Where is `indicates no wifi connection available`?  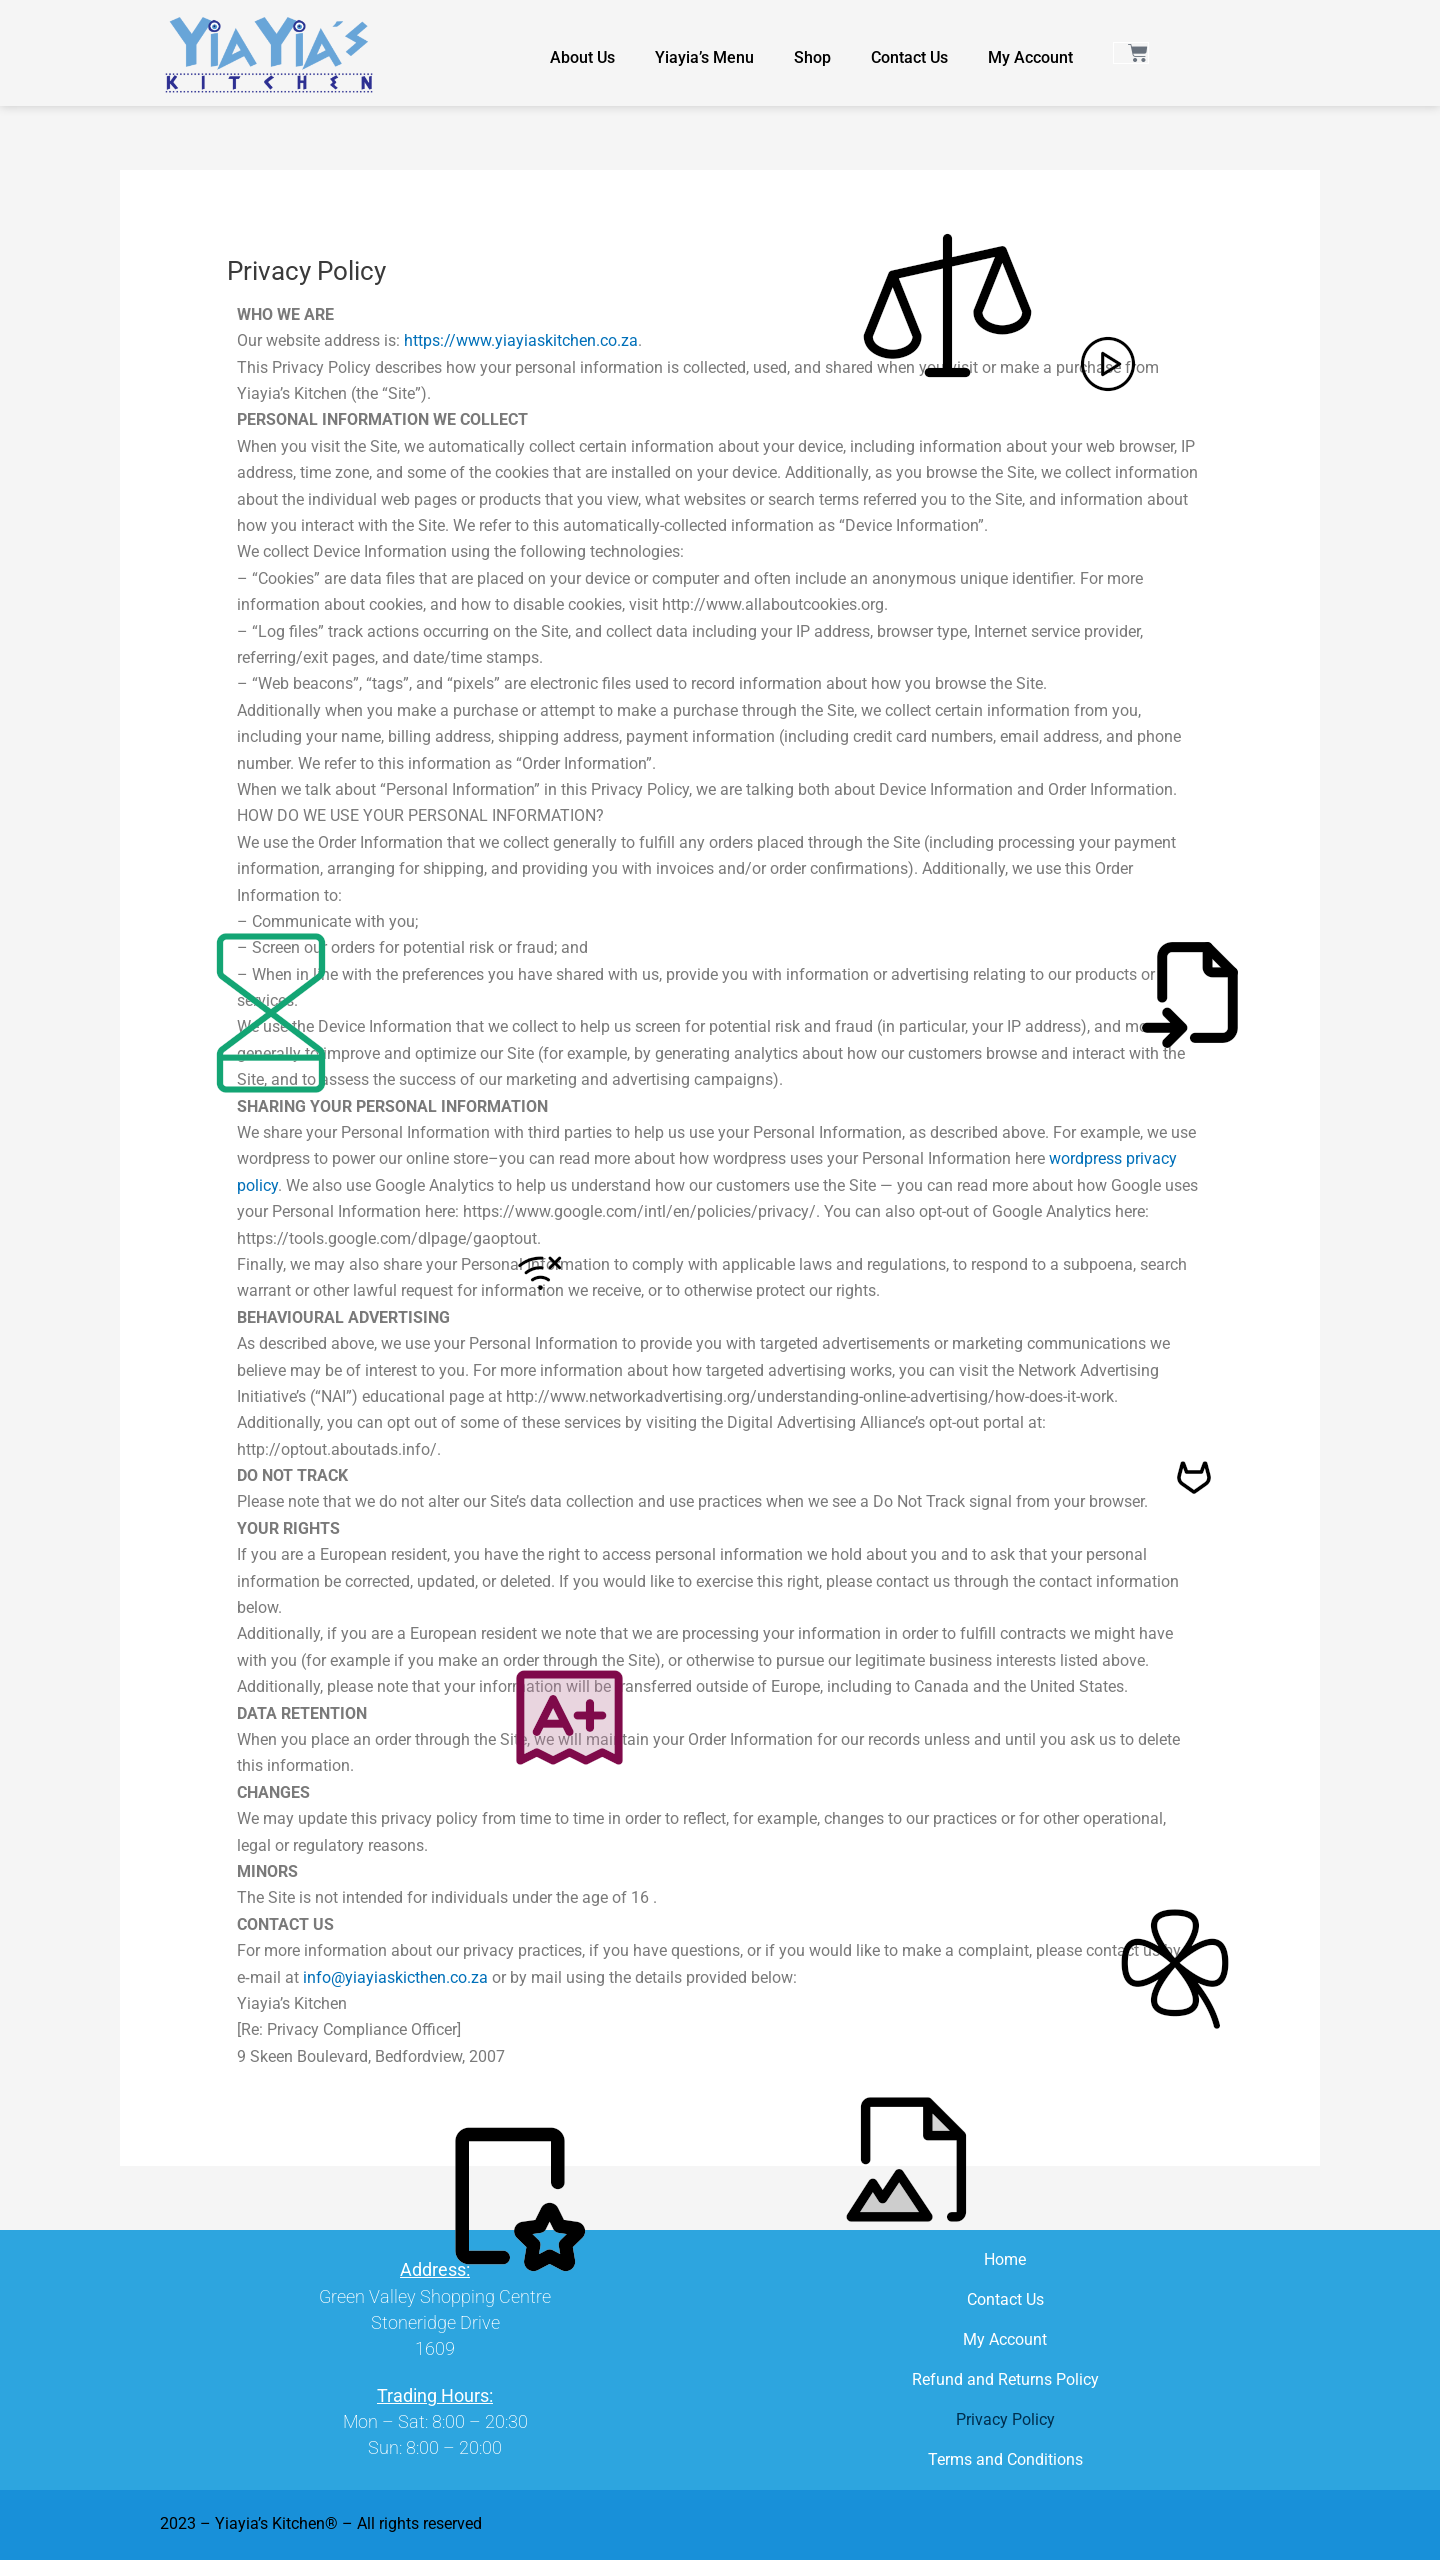
indicates no wifi connection available is located at coordinates (540, 1272).